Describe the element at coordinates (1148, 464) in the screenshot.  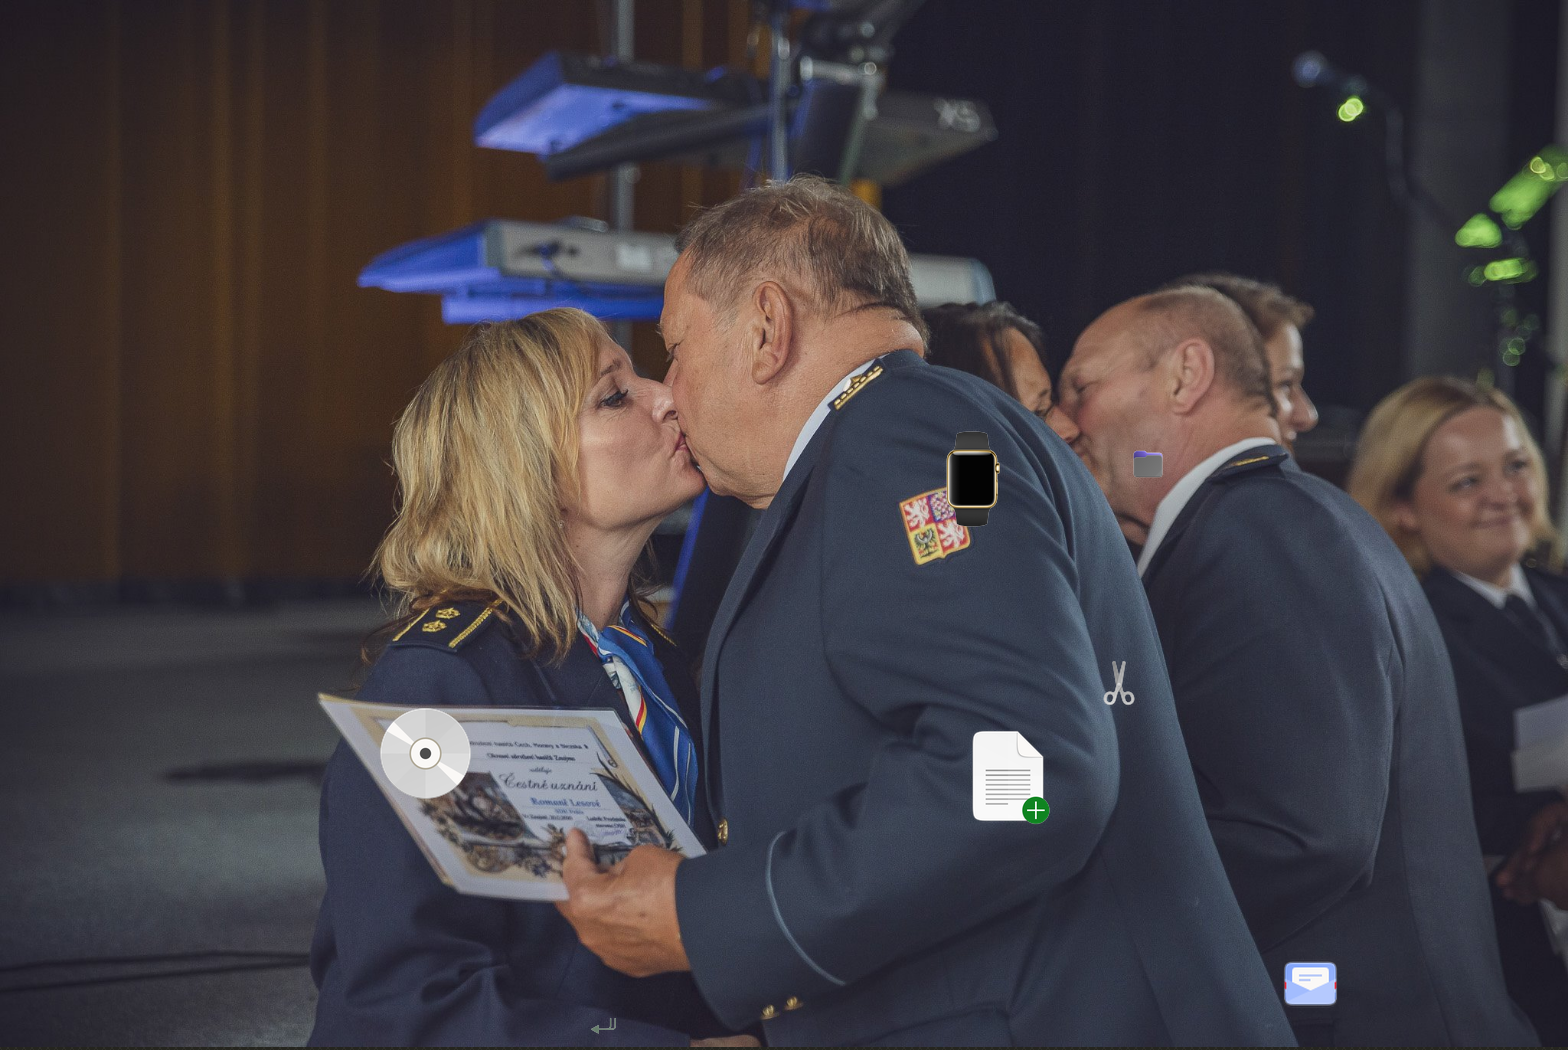
I see `open folder to view contents` at that location.